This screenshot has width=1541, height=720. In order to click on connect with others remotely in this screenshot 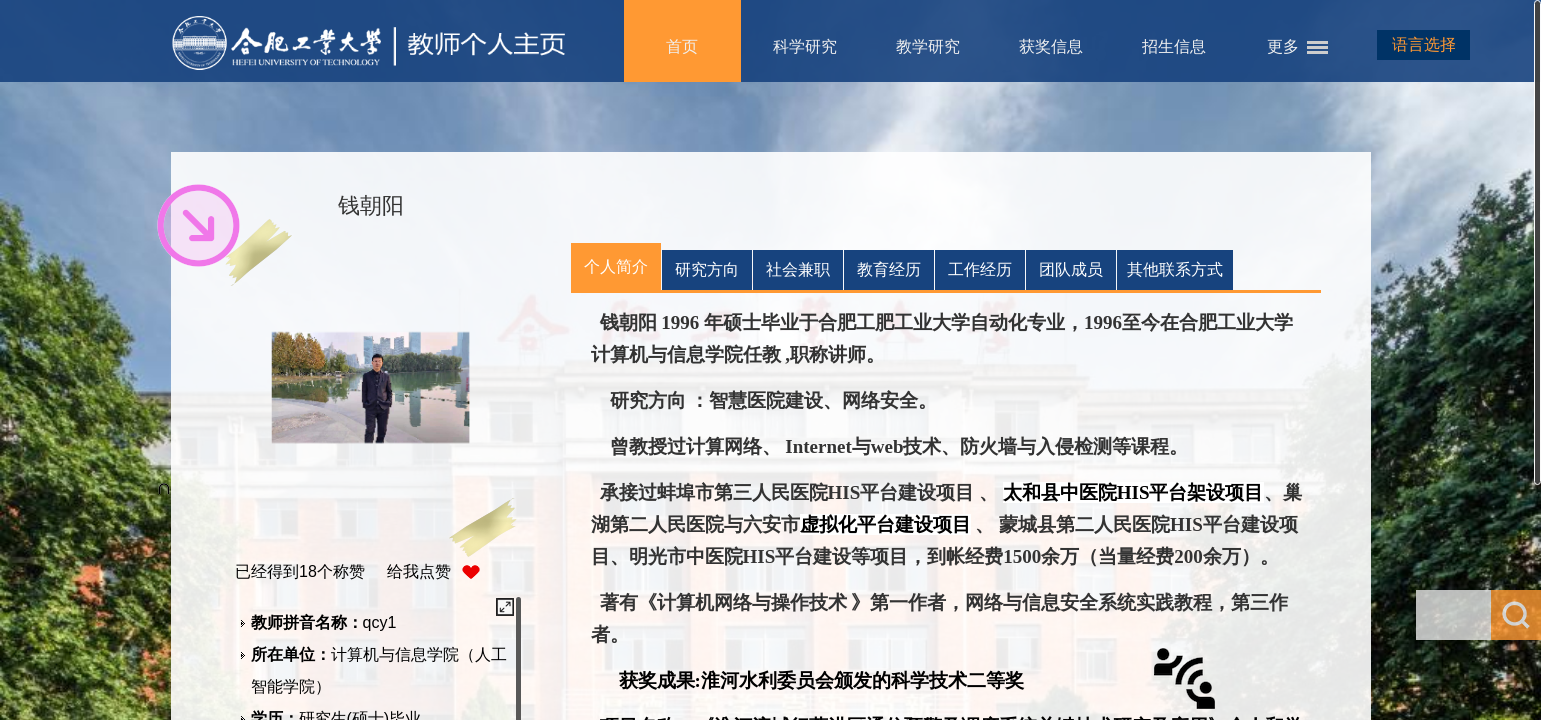, I will do `click(1184, 678)`.